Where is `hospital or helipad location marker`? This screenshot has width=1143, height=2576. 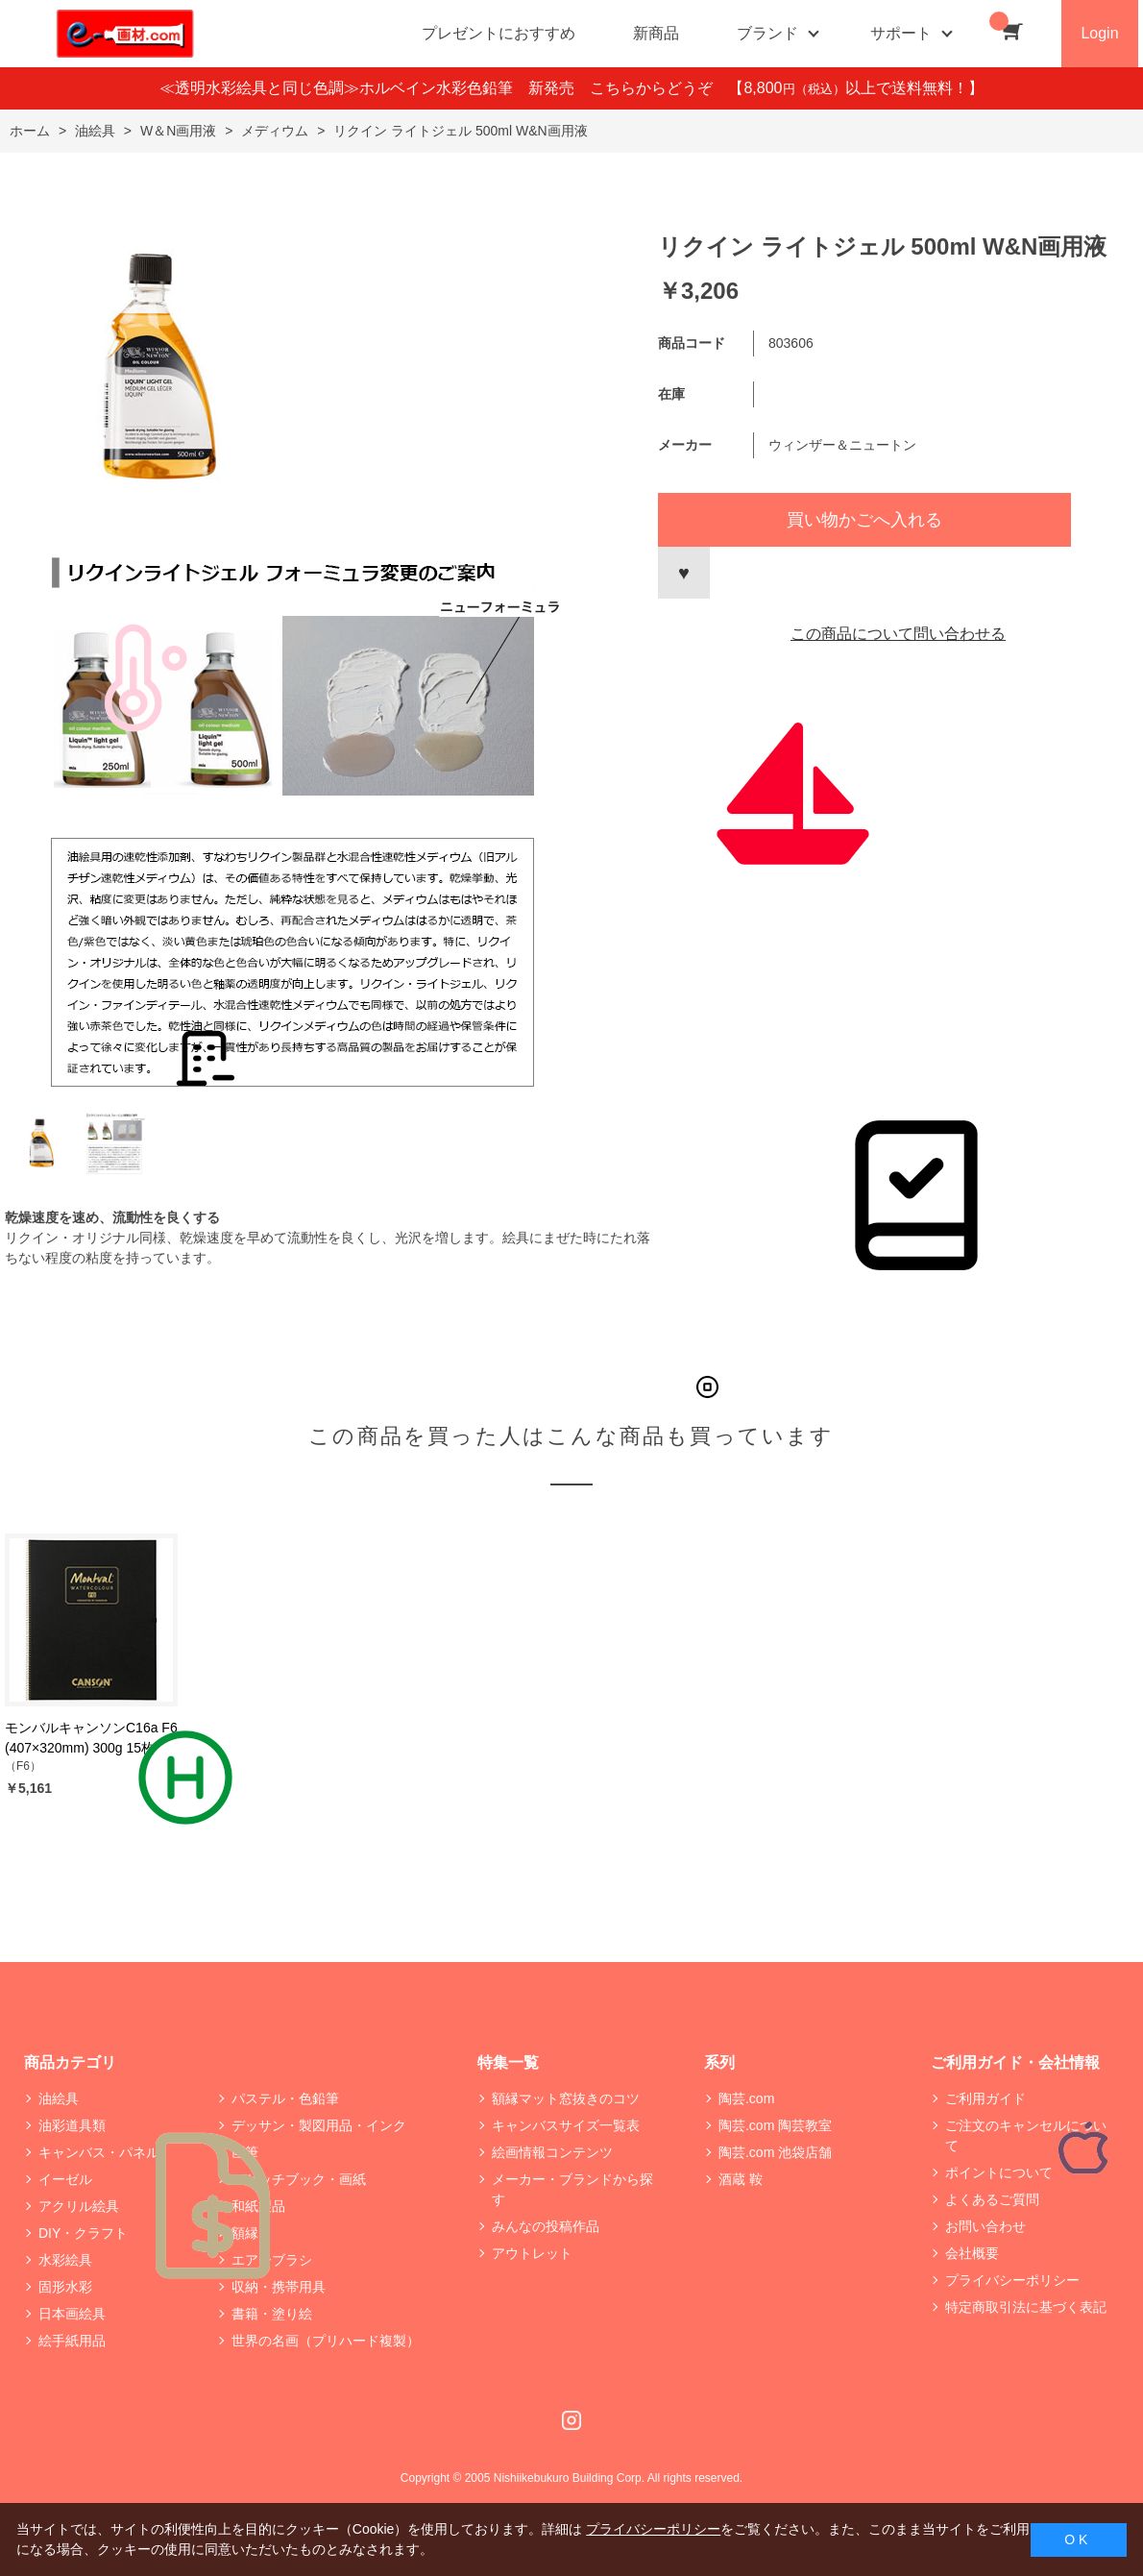 hospital or helipad location marker is located at coordinates (185, 1778).